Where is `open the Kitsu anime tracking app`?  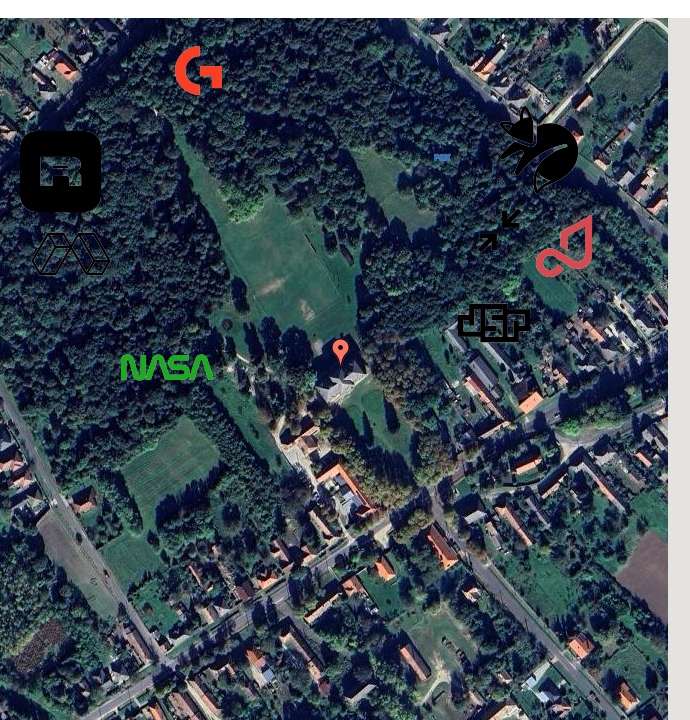 open the Kitsu anime tracking app is located at coordinates (539, 150).